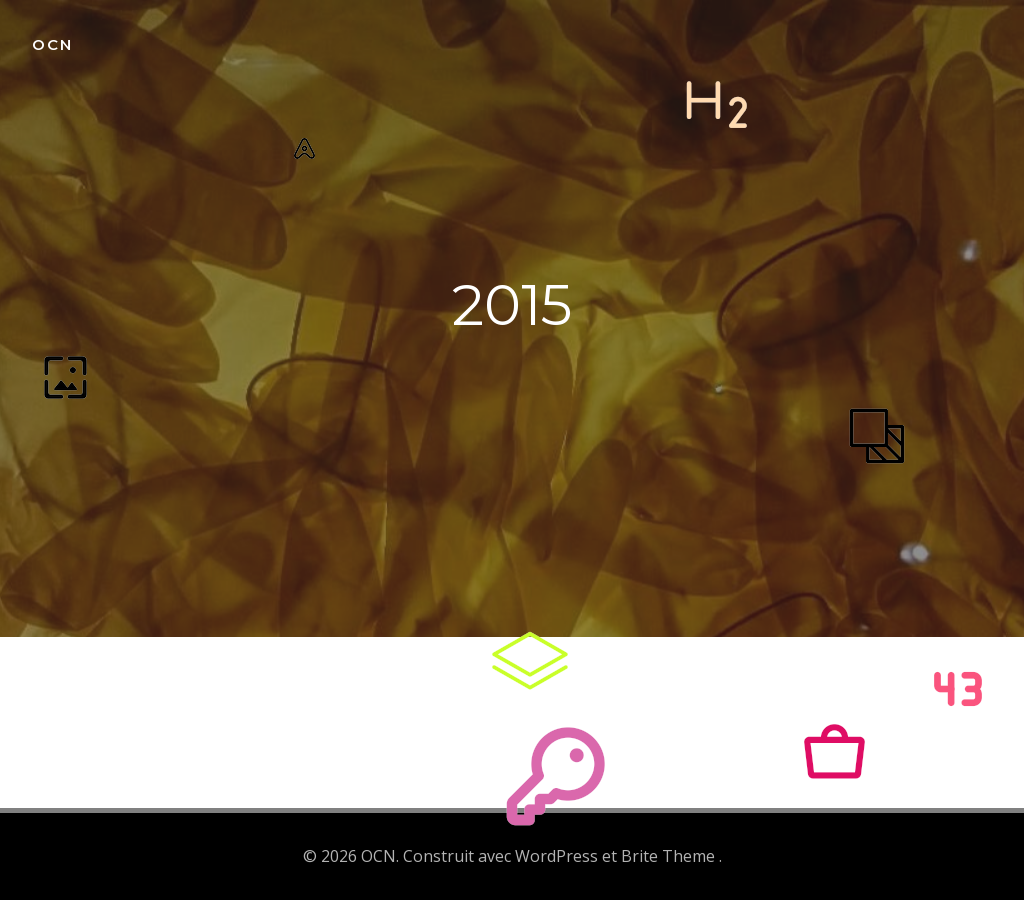  I want to click on view layers or stacked content, so click(530, 662).